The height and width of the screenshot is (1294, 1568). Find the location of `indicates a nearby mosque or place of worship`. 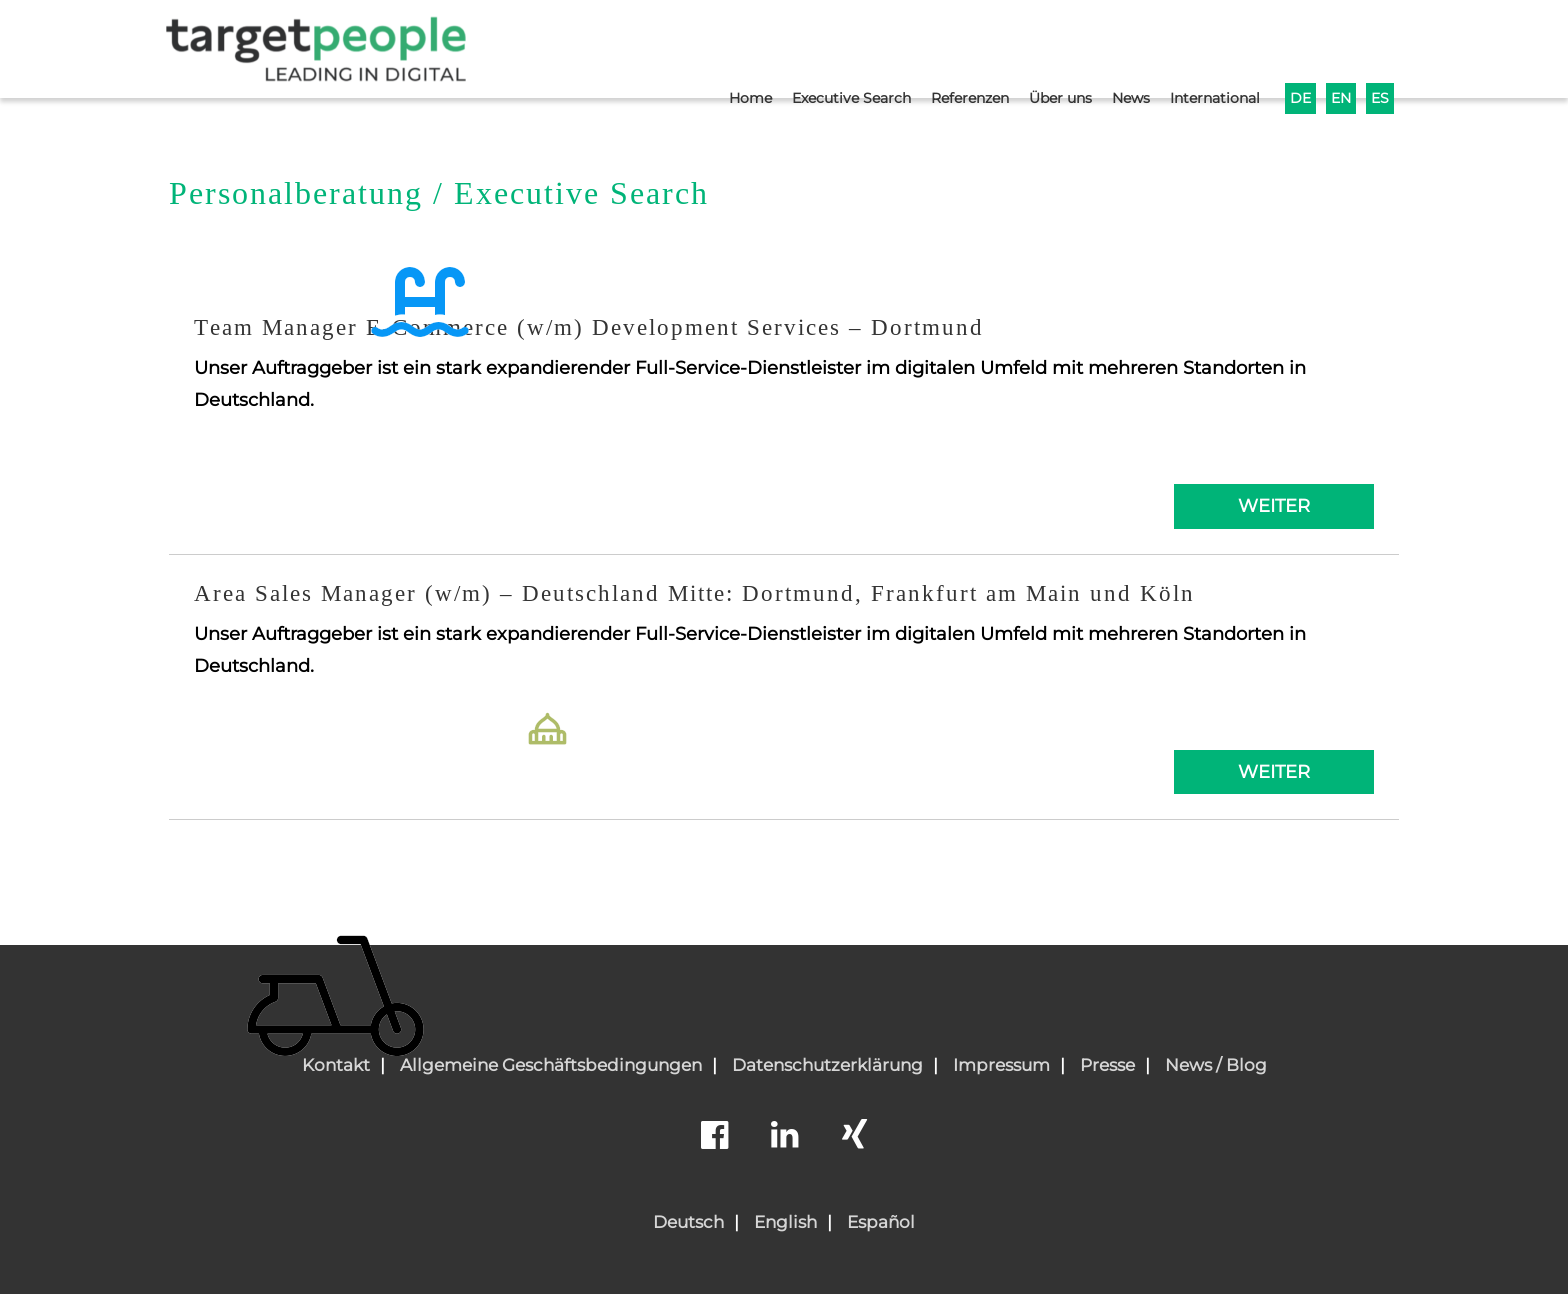

indicates a nearby mosque or place of worship is located at coordinates (547, 730).